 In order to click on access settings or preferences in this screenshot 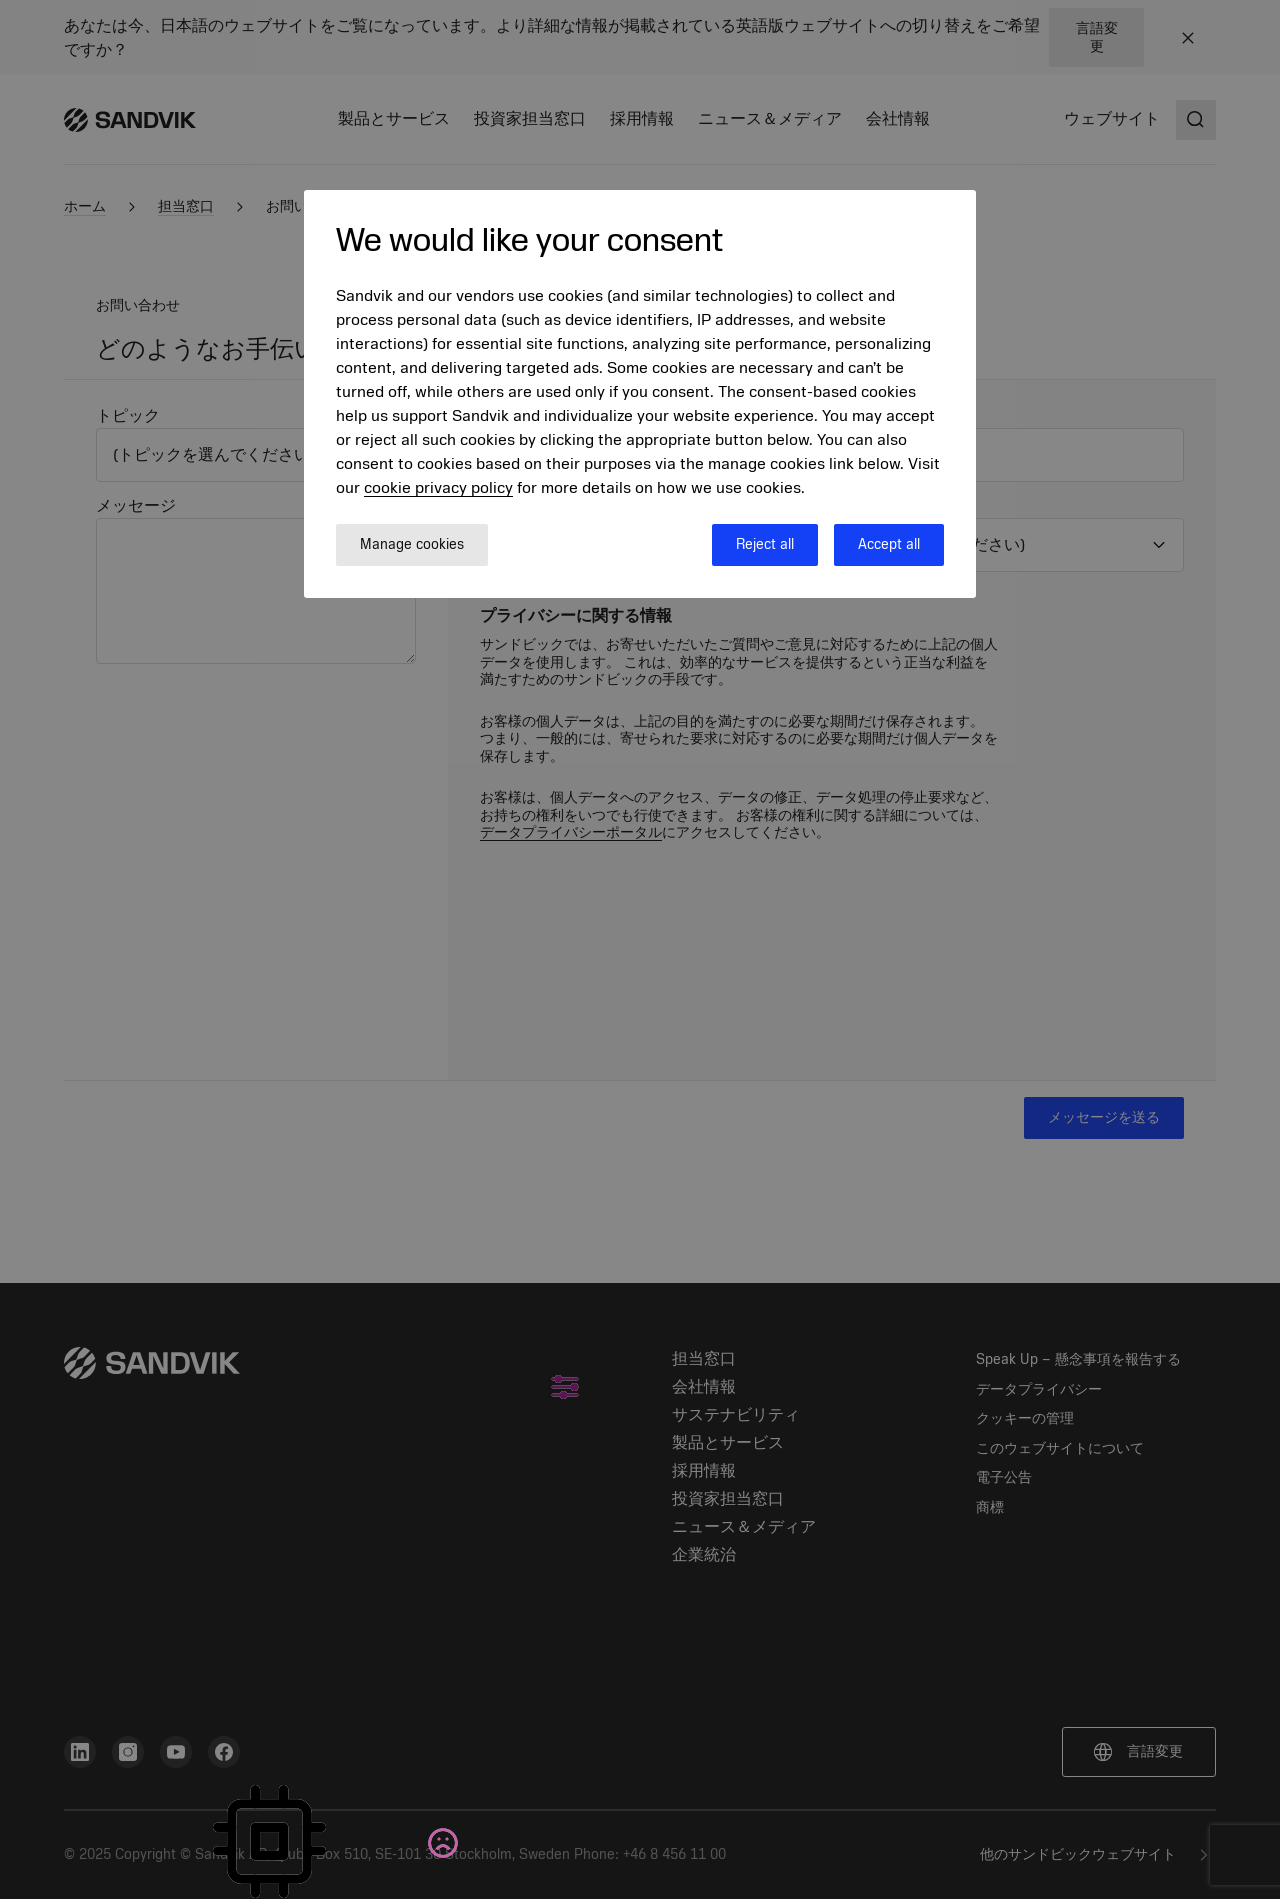, I will do `click(565, 1387)`.